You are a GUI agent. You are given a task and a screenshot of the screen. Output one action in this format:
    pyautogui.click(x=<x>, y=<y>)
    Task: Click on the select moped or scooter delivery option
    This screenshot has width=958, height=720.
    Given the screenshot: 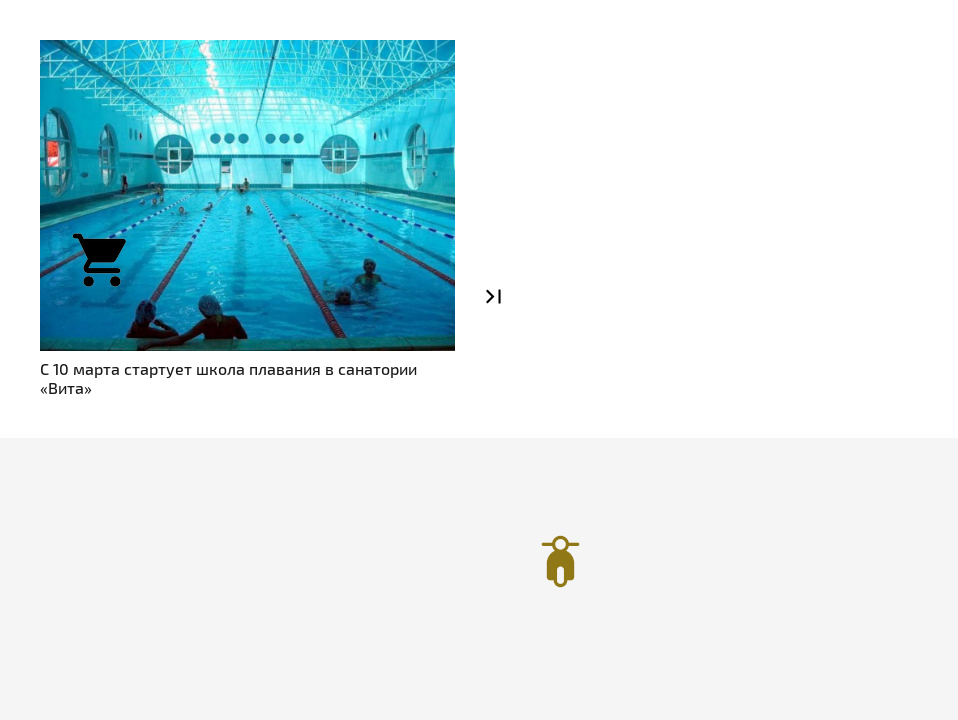 What is the action you would take?
    pyautogui.click(x=560, y=561)
    